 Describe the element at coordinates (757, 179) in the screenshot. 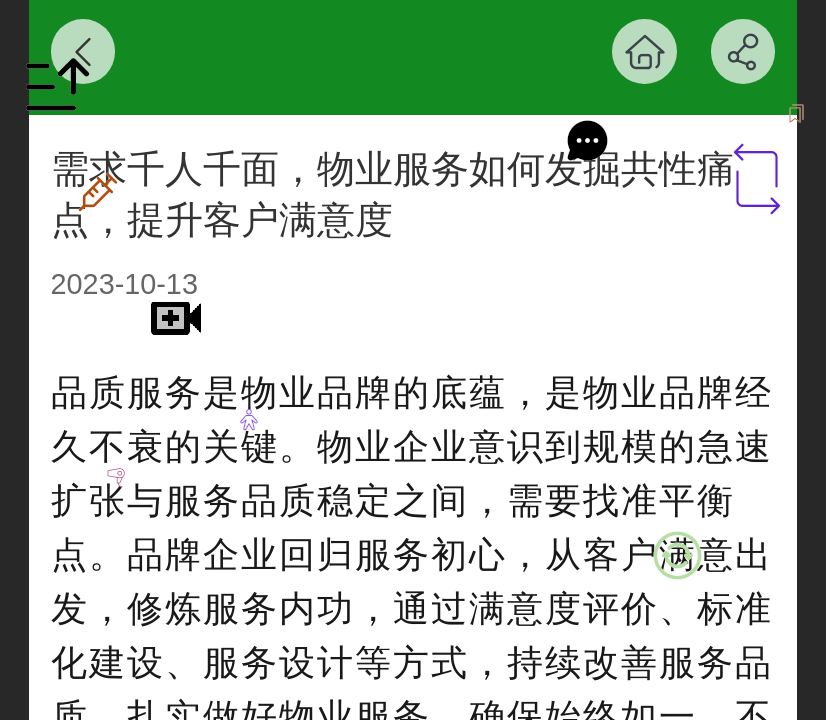

I see `rotate device orientation` at that location.